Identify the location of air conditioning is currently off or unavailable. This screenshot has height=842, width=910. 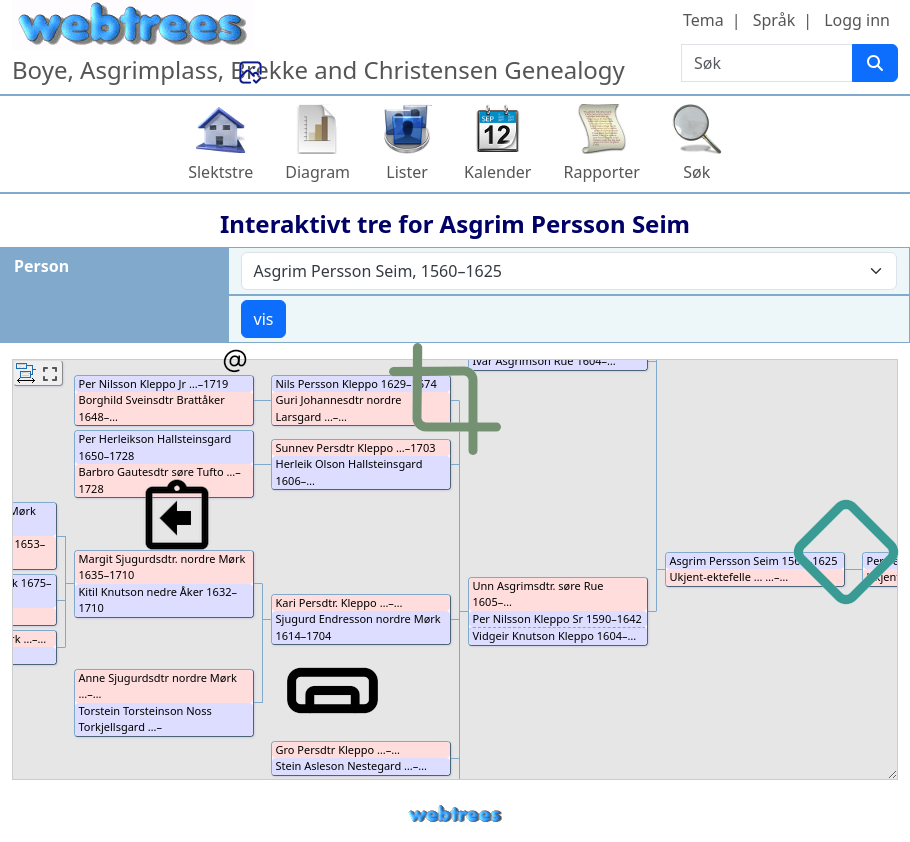
(332, 690).